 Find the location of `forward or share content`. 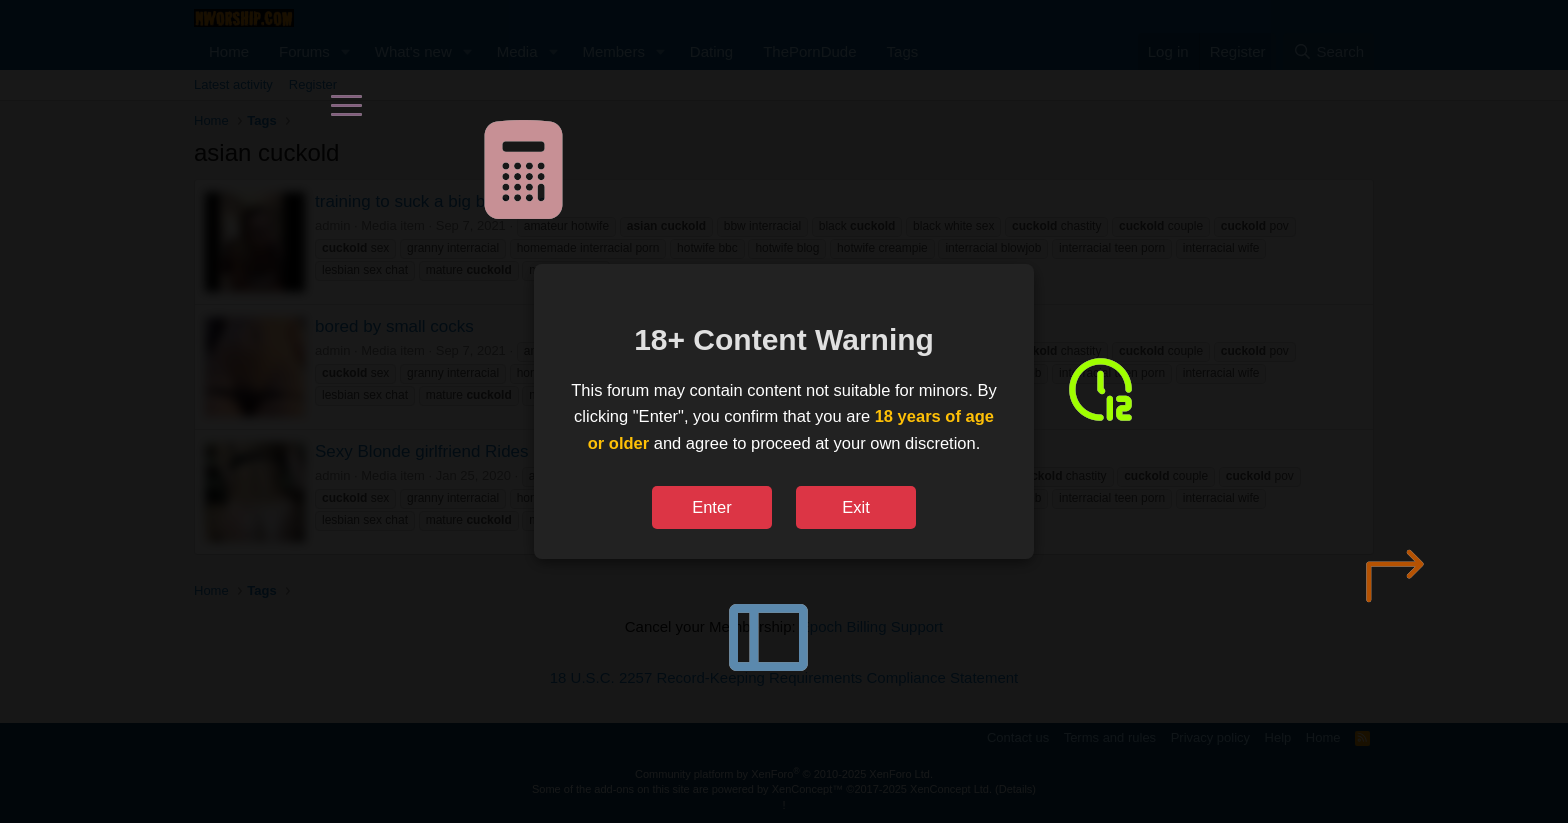

forward or share content is located at coordinates (1395, 576).